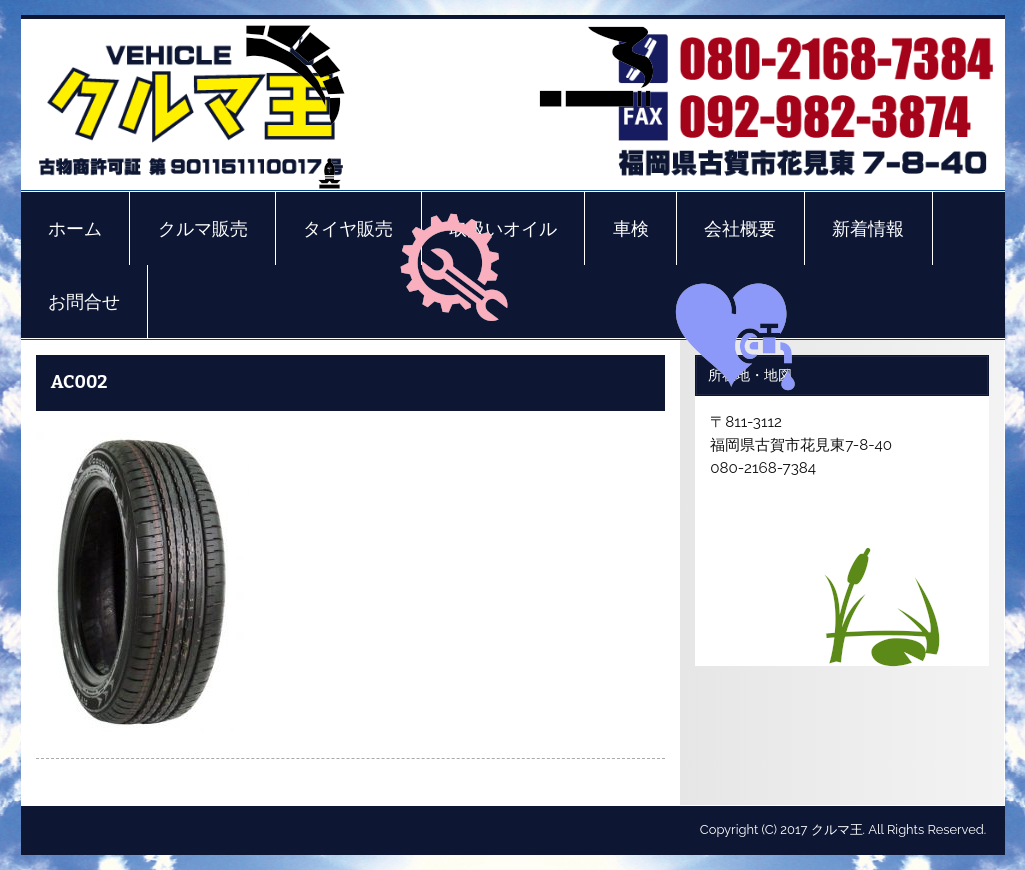 The width and height of the screenshot is (1025, 870). I want to click on armadillo tail icon for a creature or animal game element, so click(296, 74).